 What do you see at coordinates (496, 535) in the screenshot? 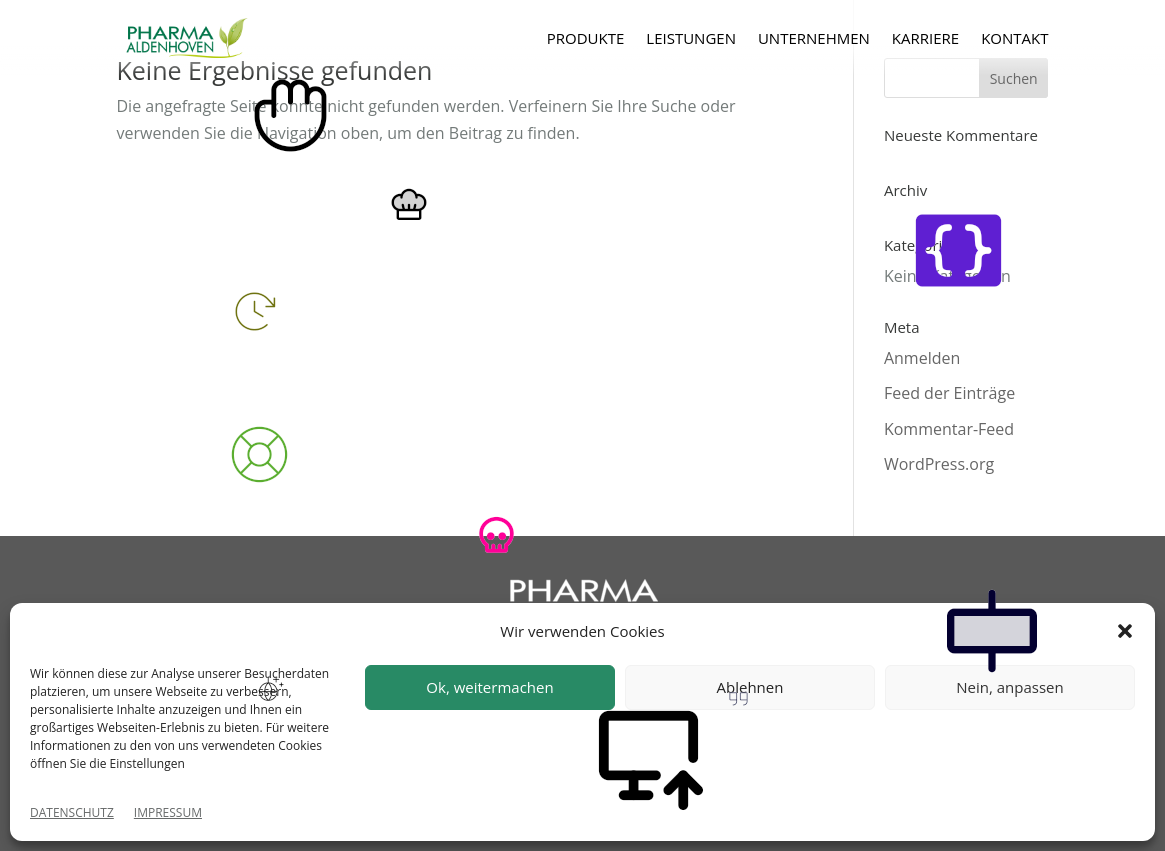
I see `indicates danger or hazardous content` at bounding box center [496, 535].